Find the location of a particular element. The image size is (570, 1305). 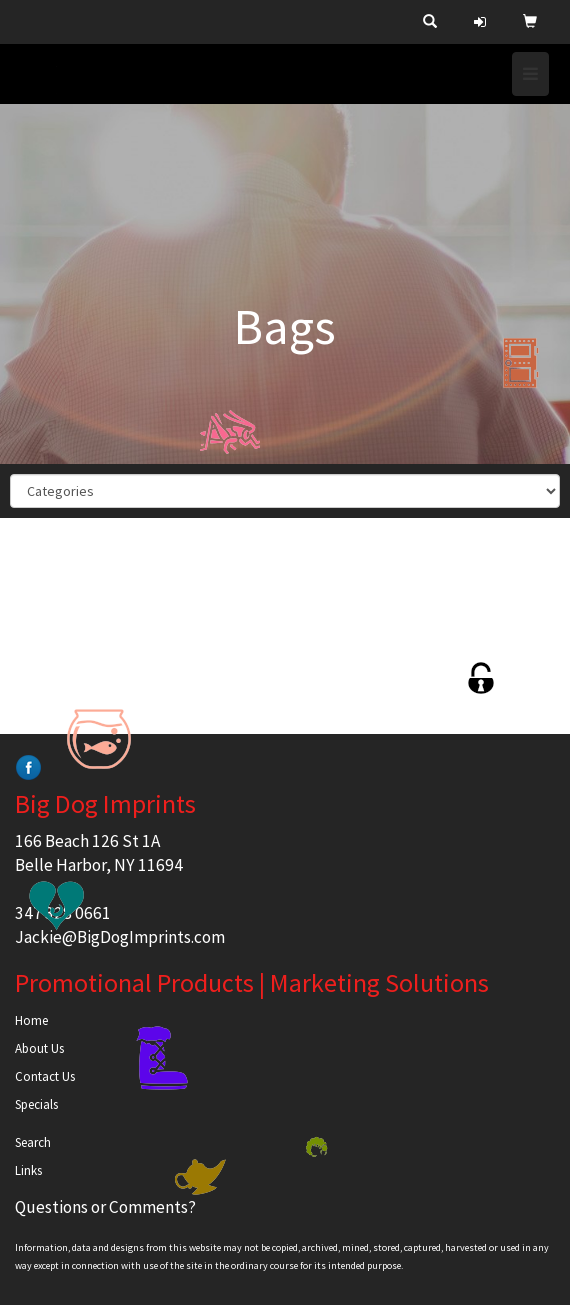

donate blood or health resource is located at coordinates (56, 904).